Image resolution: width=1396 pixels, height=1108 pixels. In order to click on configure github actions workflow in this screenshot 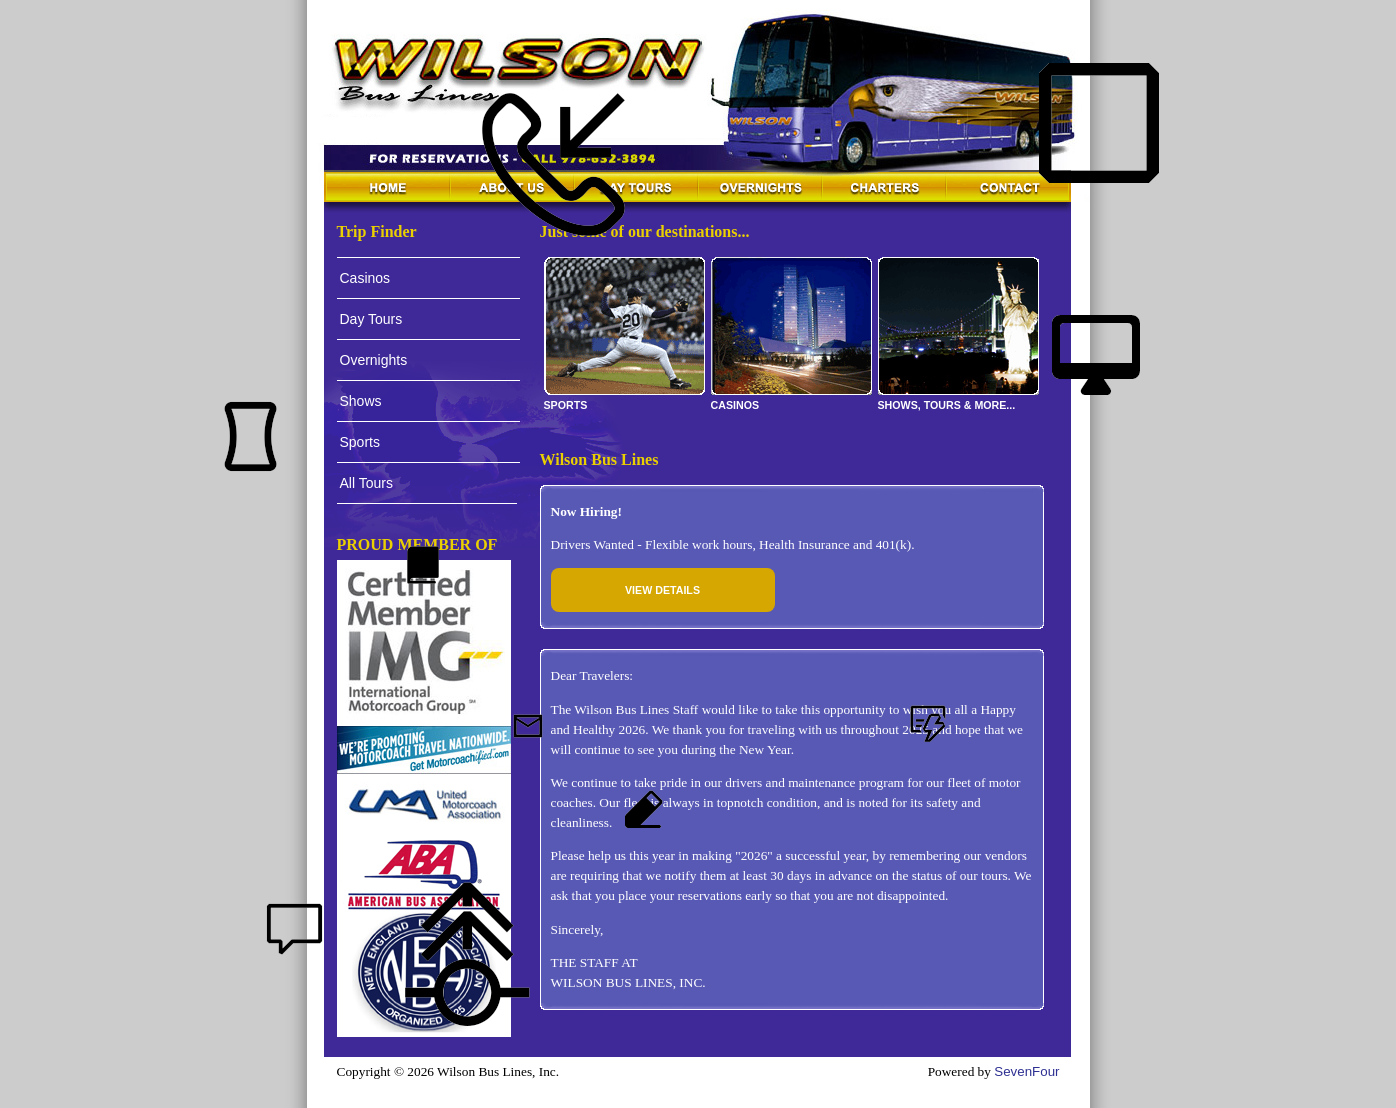, I will do `click(926, 724)`.